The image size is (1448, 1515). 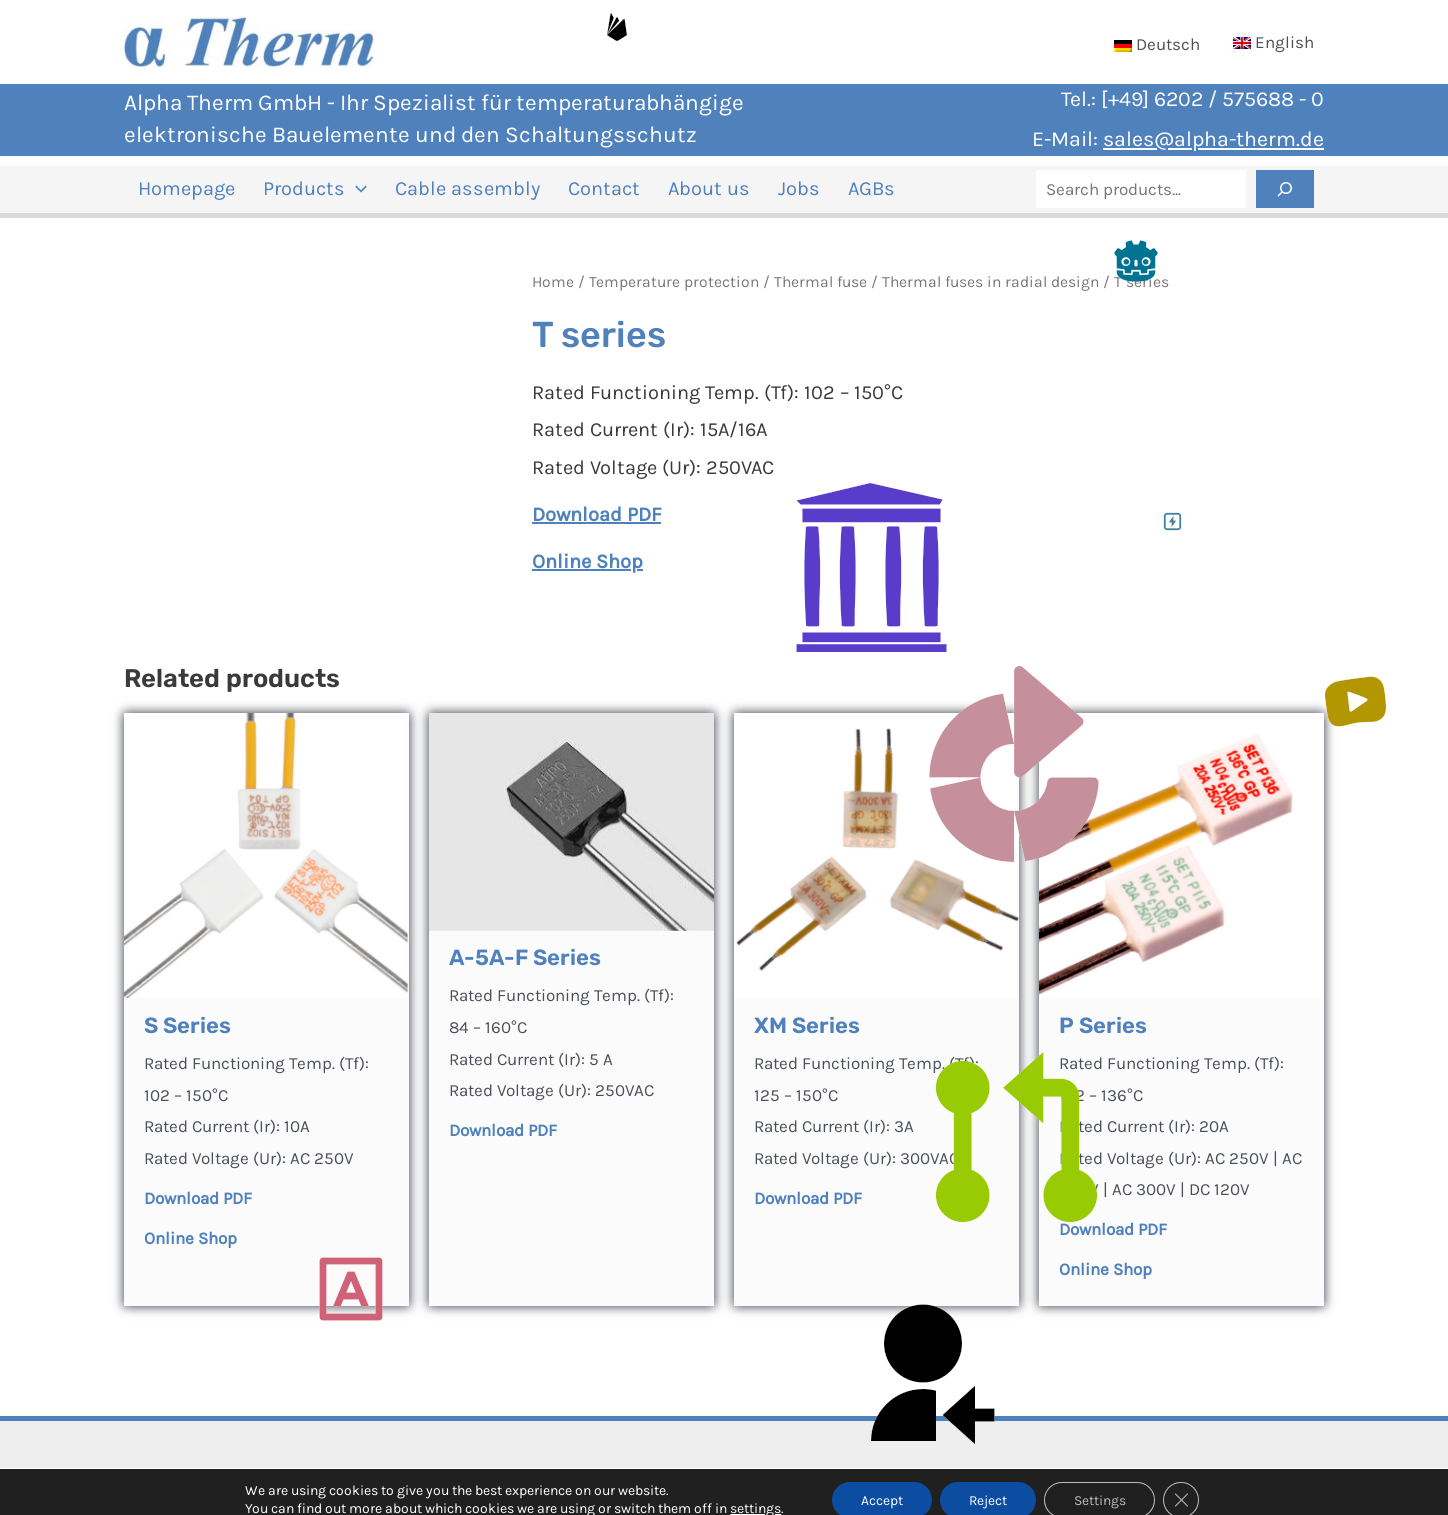 What do you see at coordinates (1014, 764) in the screenshot?
I see `Atlassian Bamboo continuous integration service` at bounding box center [1014, 764].